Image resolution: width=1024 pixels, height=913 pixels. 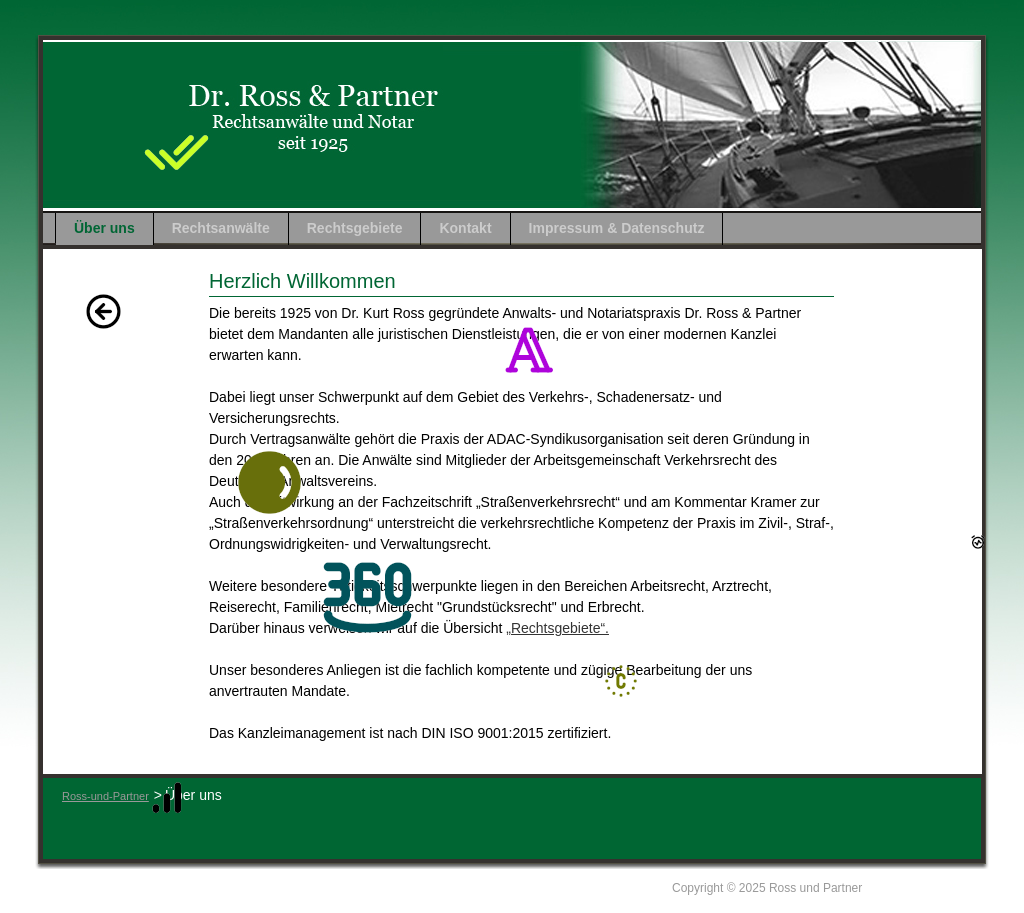 What do you see at coordinates (367, 597) in the screenshot?
I see `view 360-degree panoramic content` at bounding box center [367, 597].